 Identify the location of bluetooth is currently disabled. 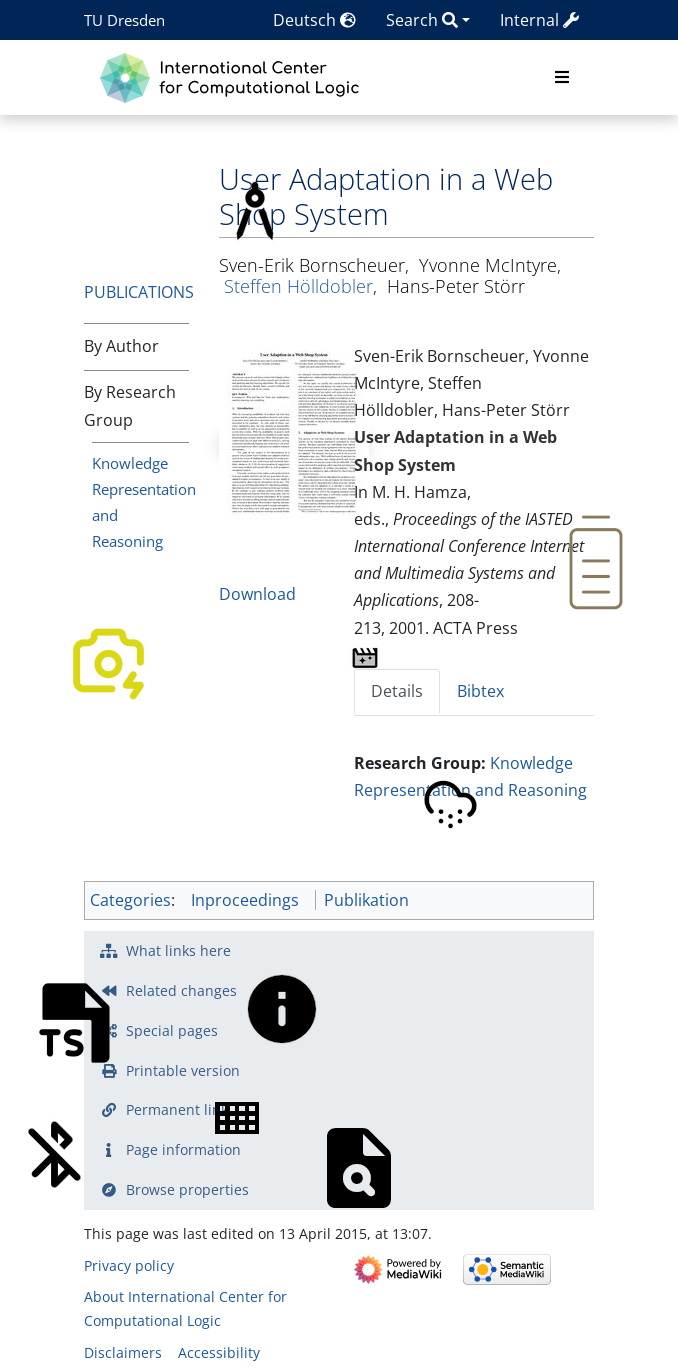
(54, 1154).